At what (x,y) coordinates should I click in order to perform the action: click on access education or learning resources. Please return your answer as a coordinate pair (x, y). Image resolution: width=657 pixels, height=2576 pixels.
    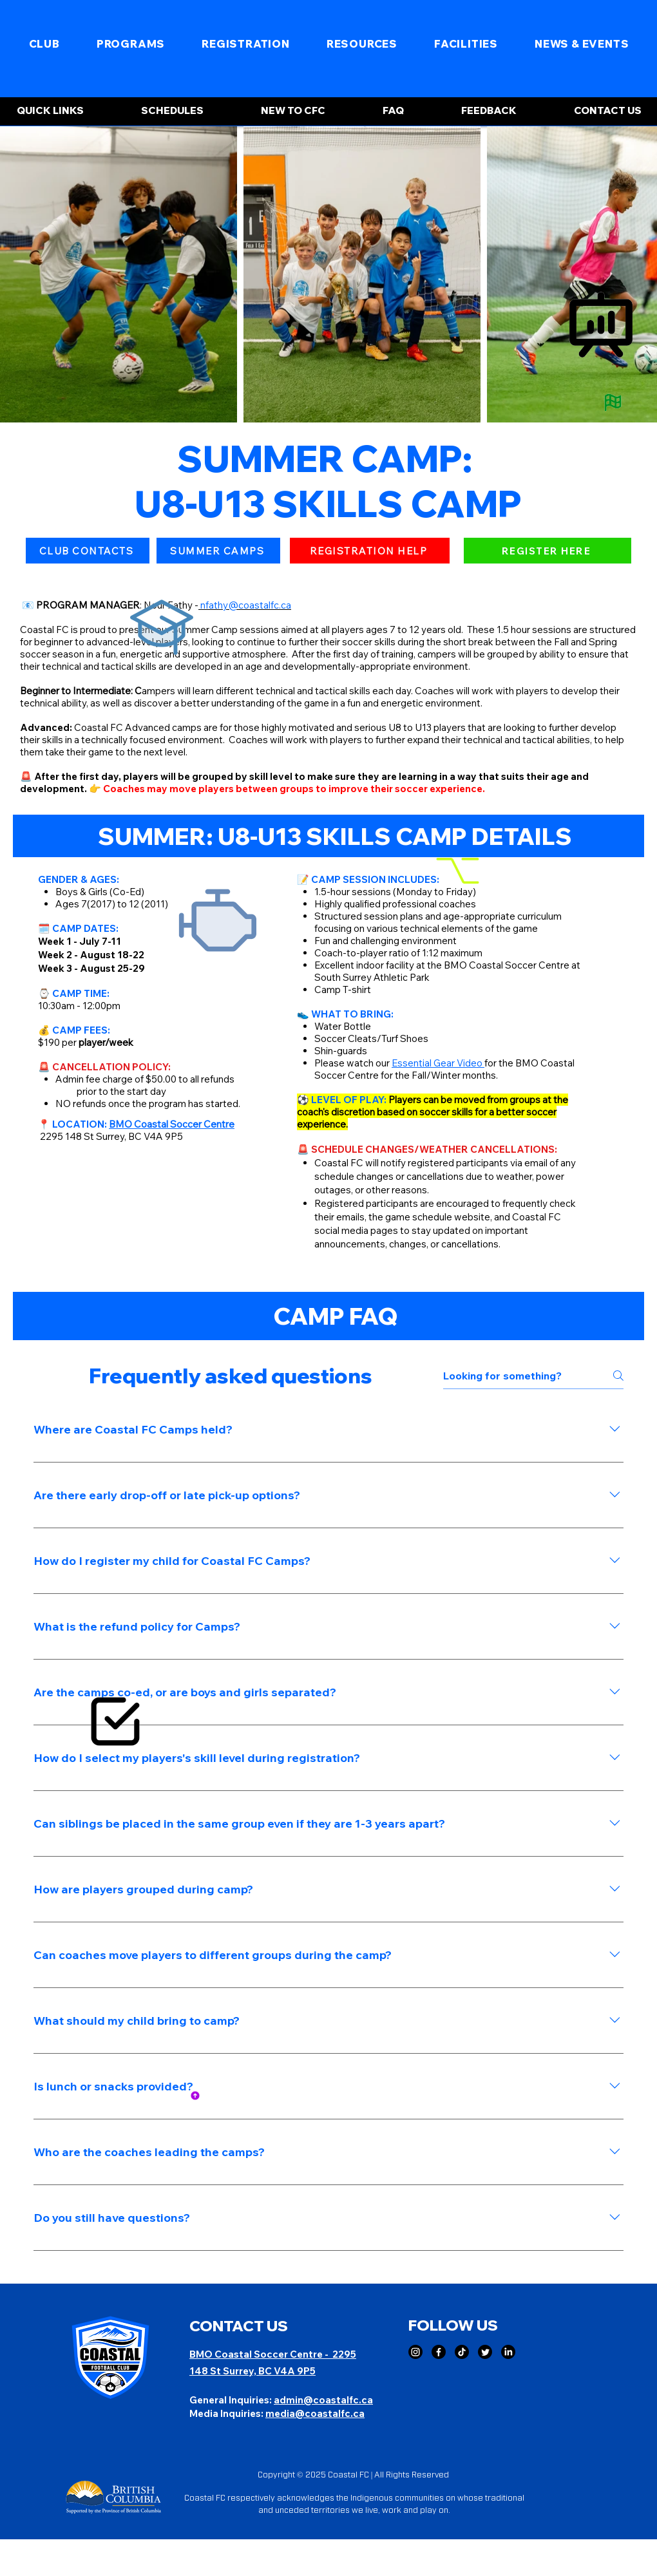
    Looking at the image, I should click on (162, 625).